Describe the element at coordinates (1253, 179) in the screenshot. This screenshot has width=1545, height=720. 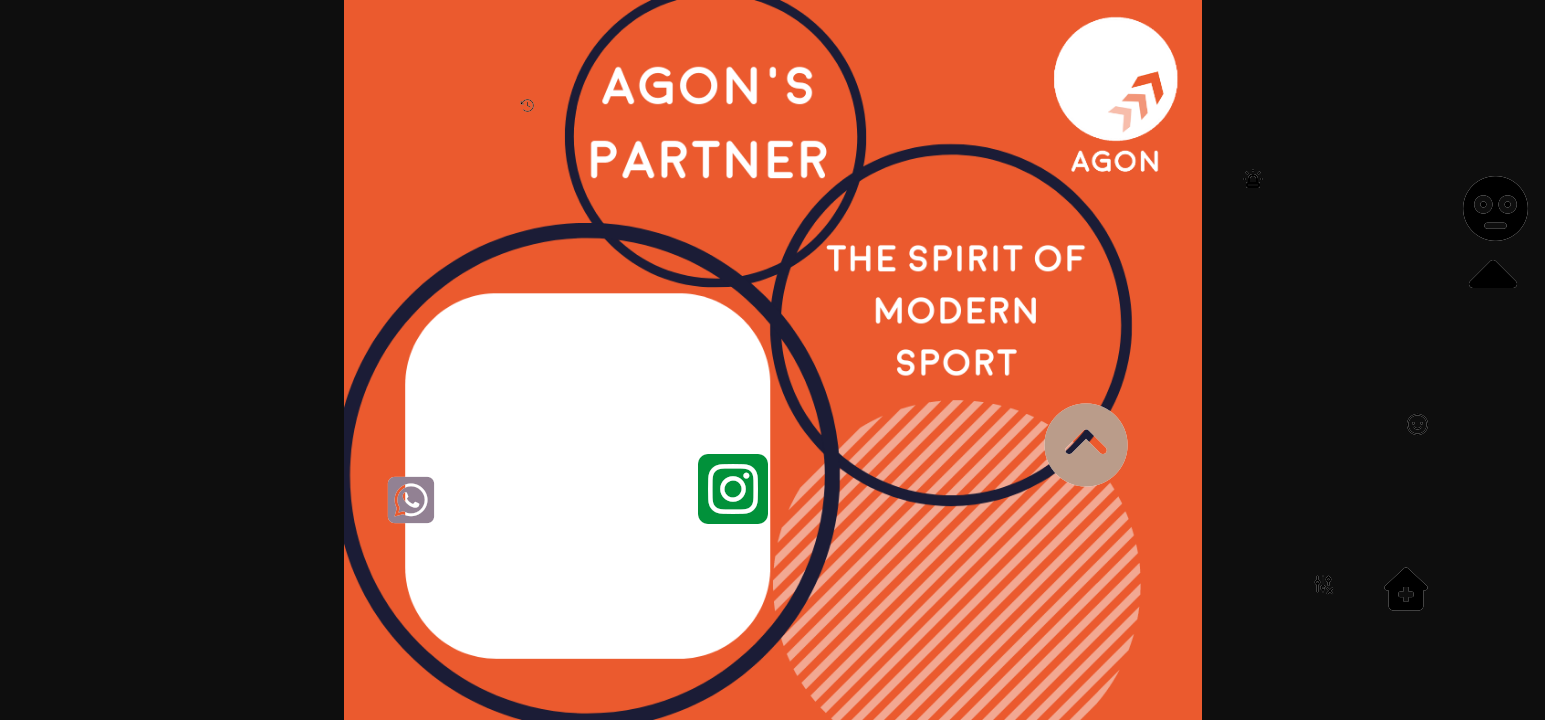
I see `indicates urgent or high-priority notification` at that location.